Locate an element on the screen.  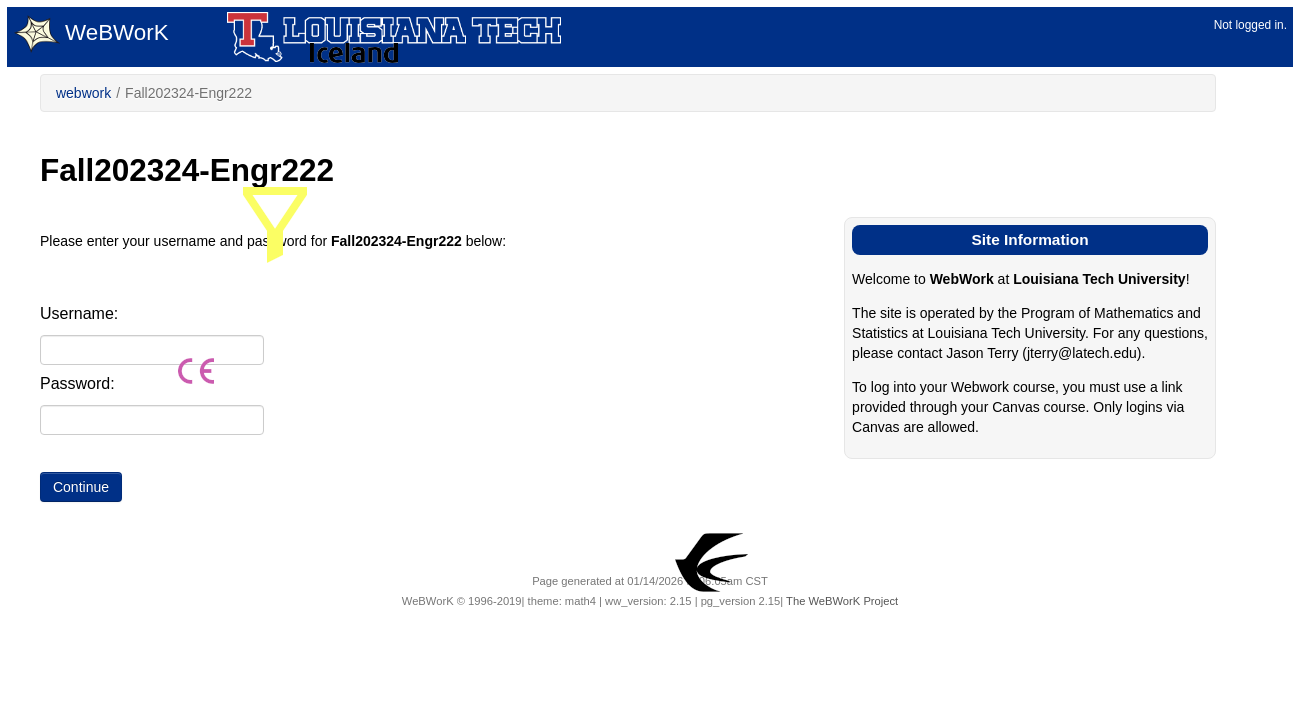
indicates CE certification or European conformity compliance is located at coordinates (196, 371).